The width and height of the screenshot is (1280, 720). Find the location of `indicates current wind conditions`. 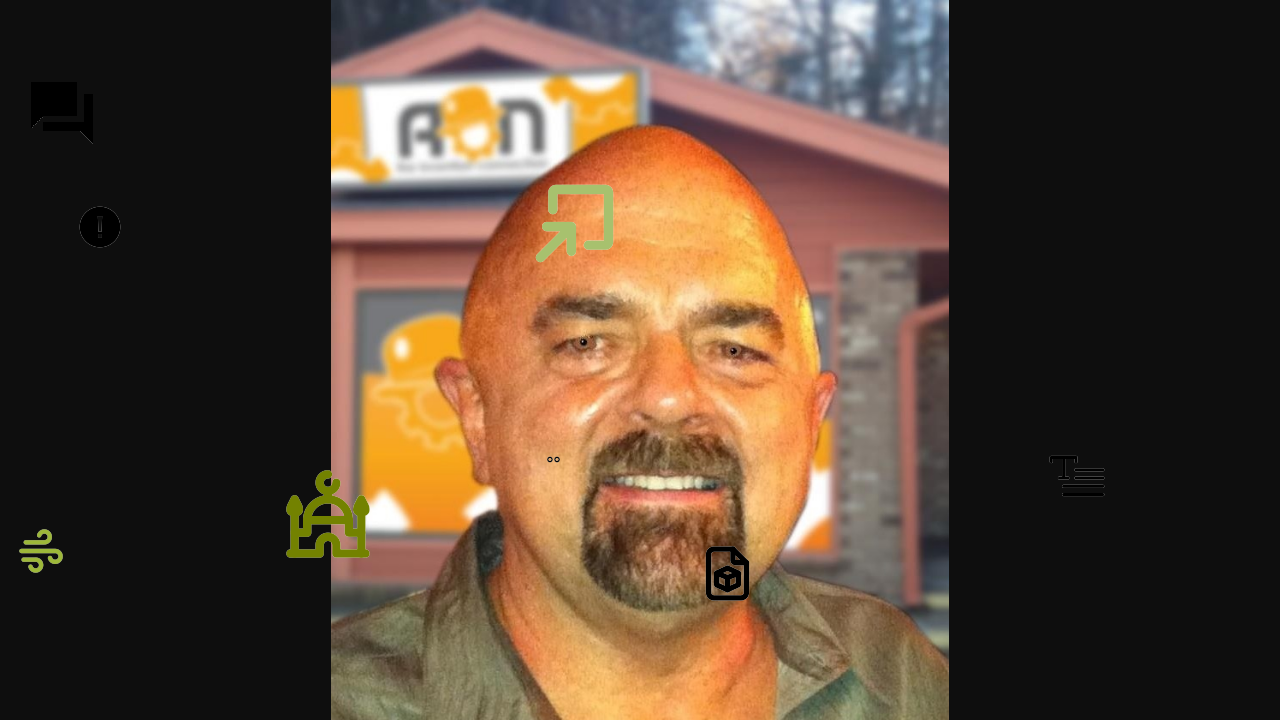

indicates current wind conditions is located at coordinates (41, 551).